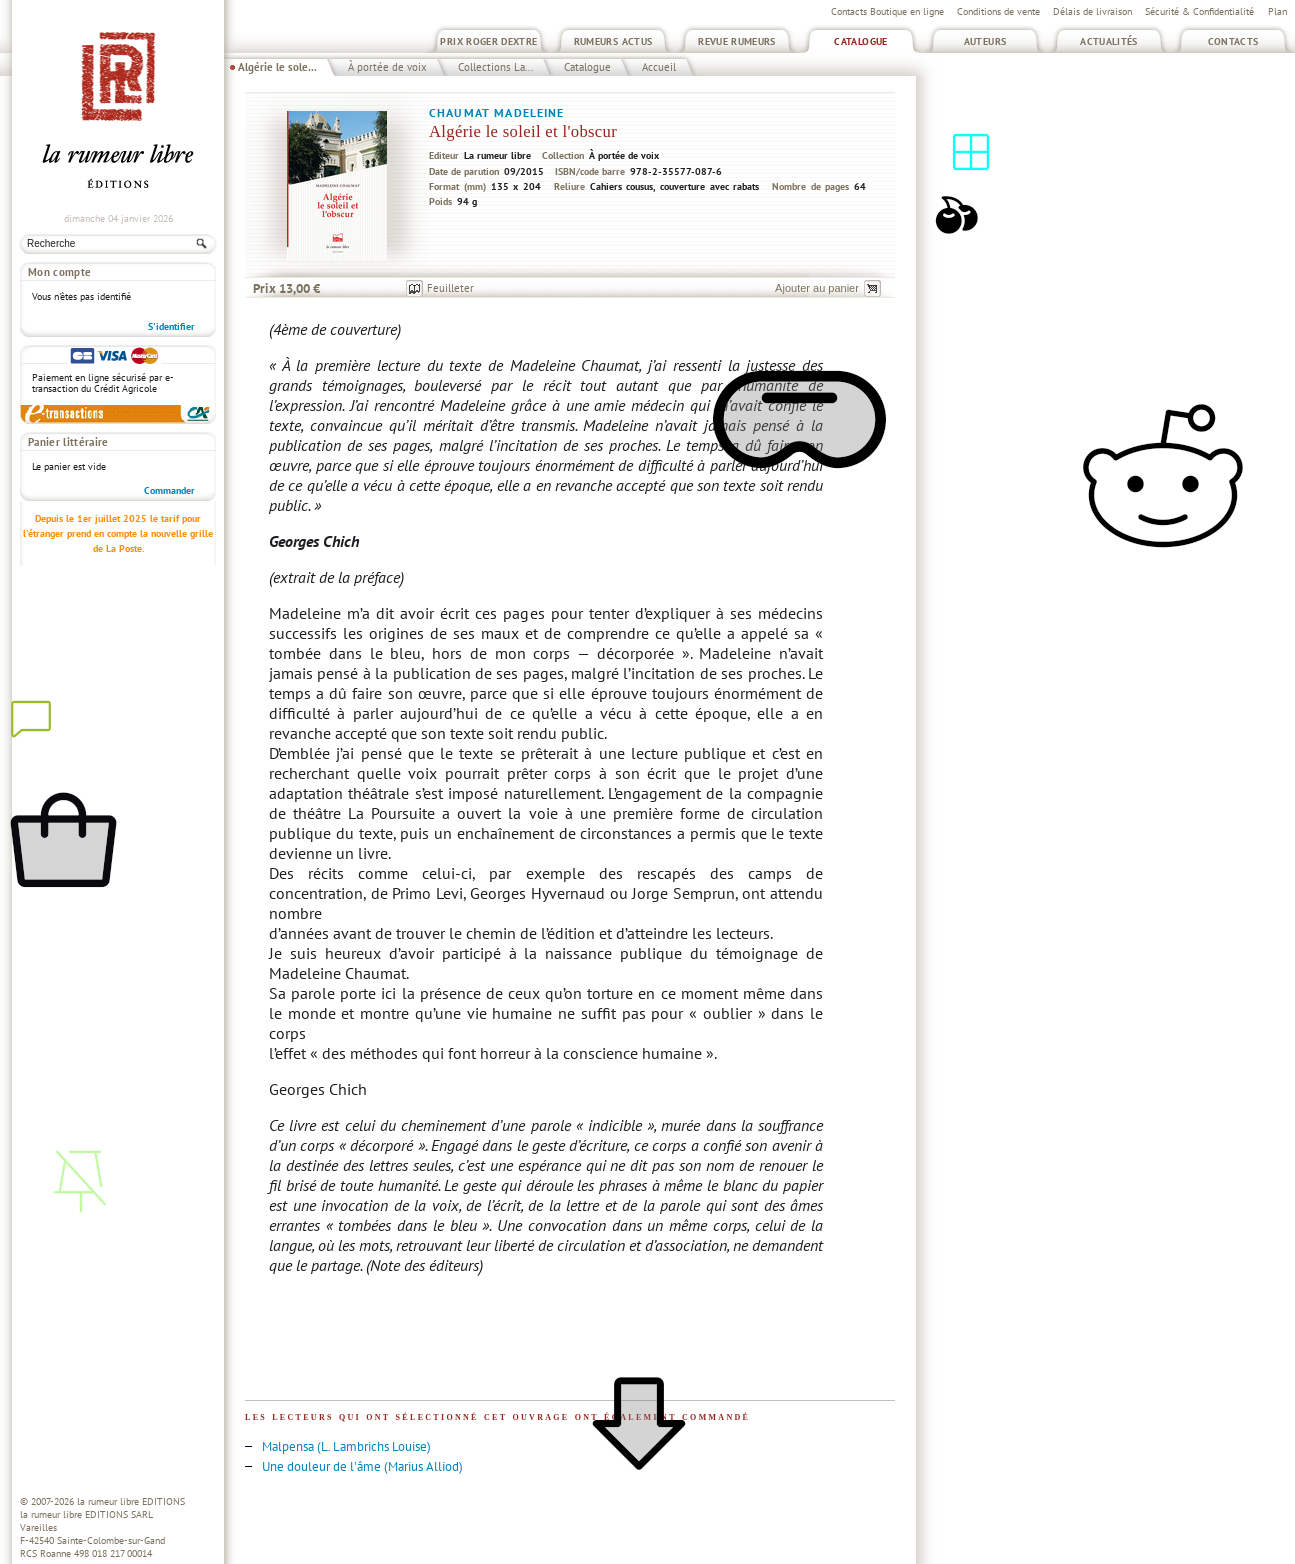  I want to click on indicates fruit or food category, so click(956, 215).